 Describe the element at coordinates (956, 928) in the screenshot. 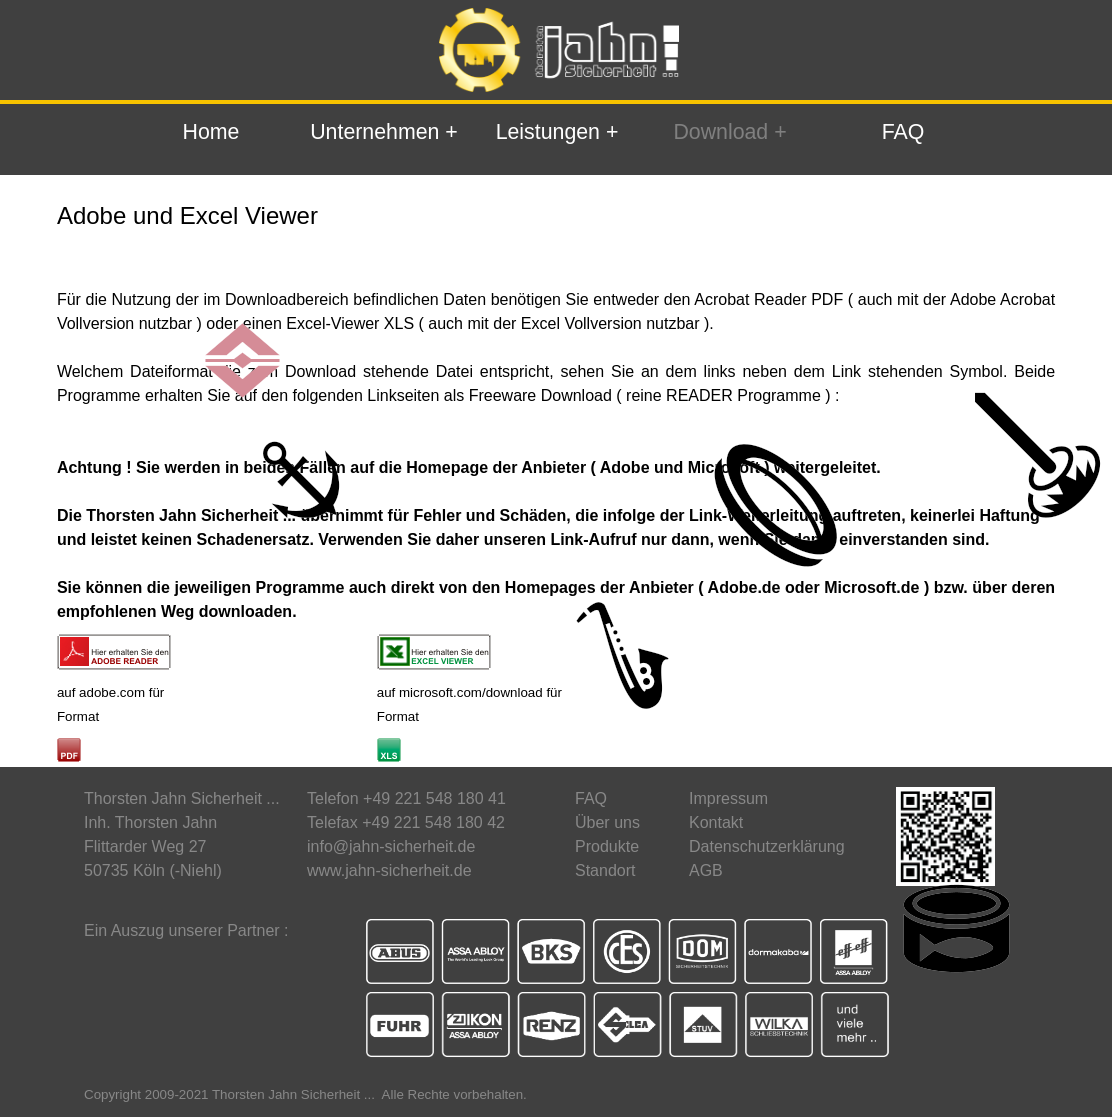

I see `canned fish item in a game inventory` at that location.